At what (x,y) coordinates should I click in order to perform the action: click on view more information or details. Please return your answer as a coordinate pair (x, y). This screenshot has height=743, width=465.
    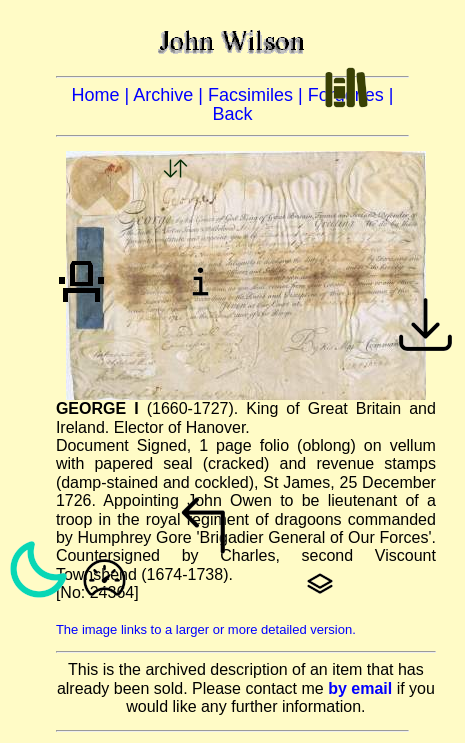
    Looking at the image, I should click on (200, 281).